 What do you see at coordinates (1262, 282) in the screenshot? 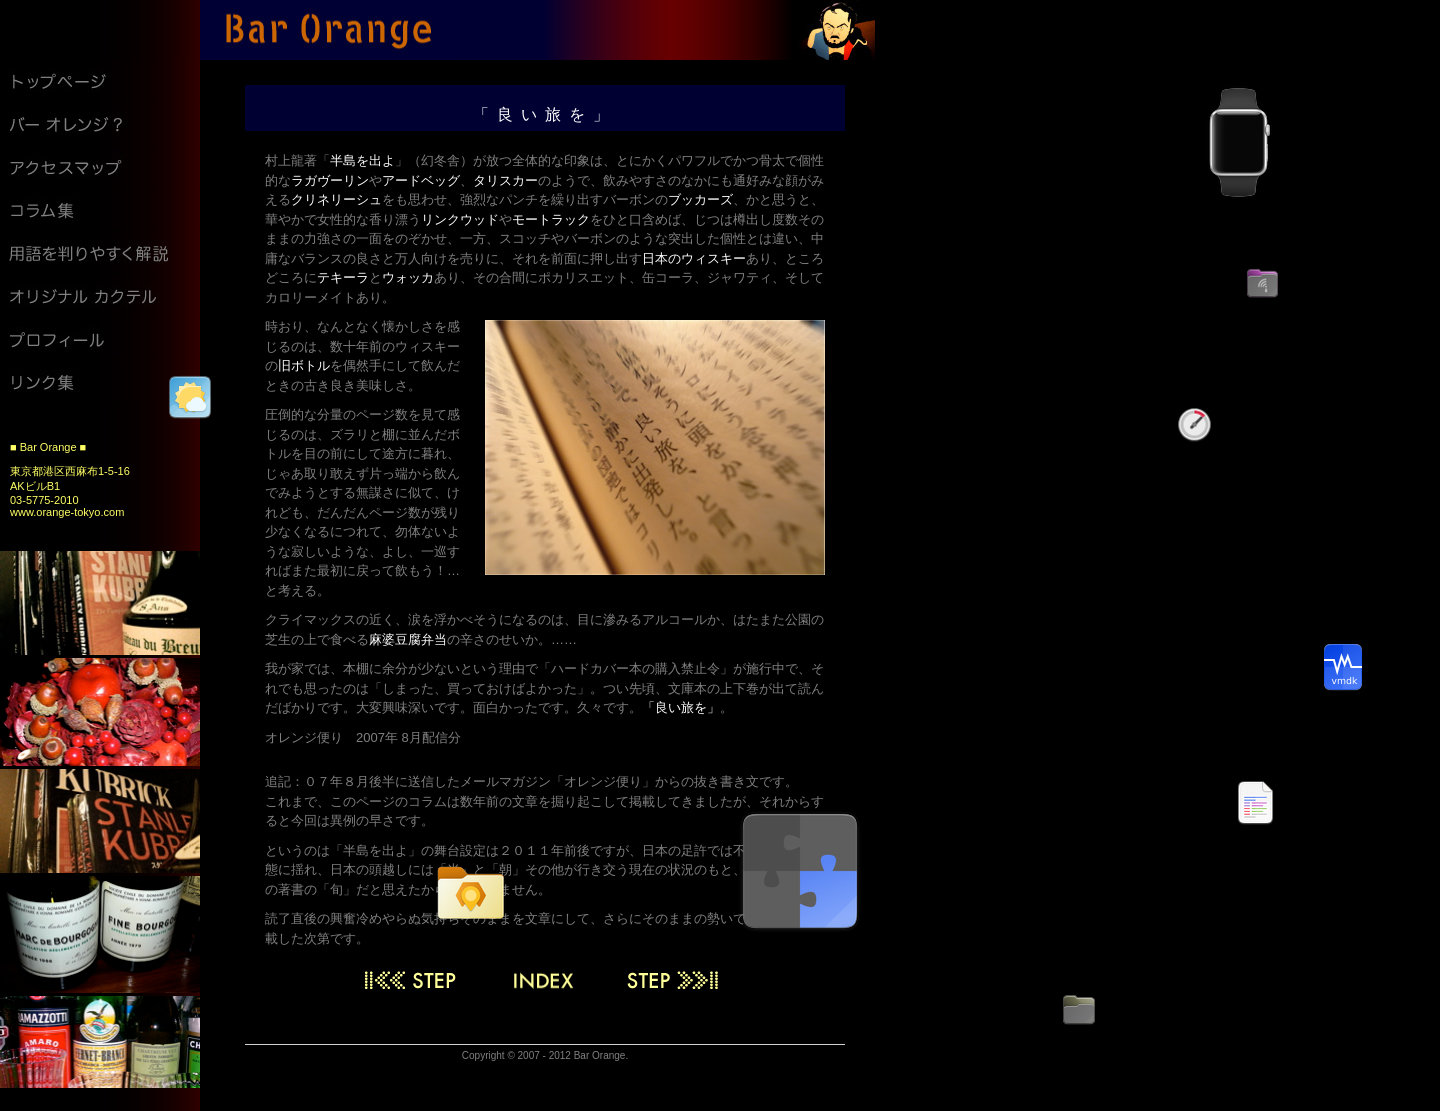
I see `folder synced with insync cloud service` at bounding box center [1262, 282].